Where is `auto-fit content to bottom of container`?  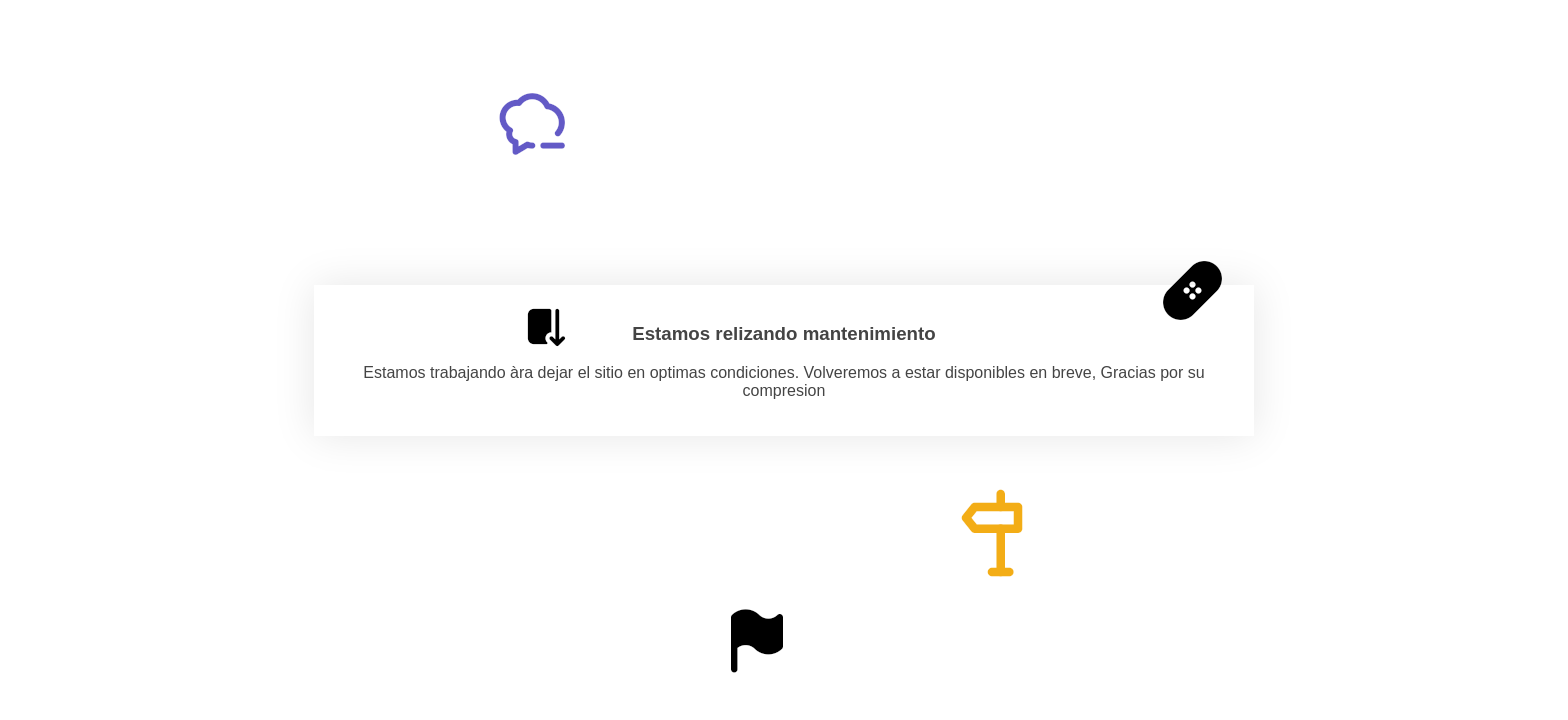 auto-fit content to bottom of container is located at coordinates (545, 326).